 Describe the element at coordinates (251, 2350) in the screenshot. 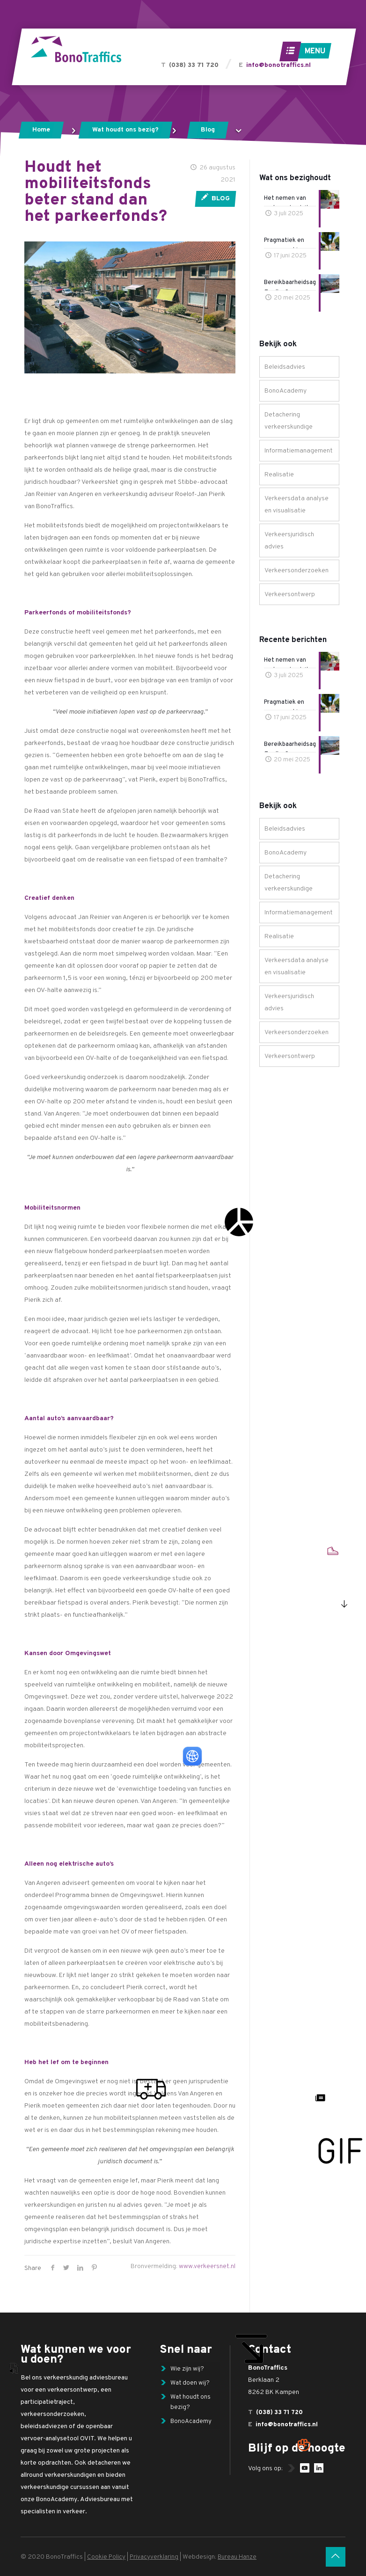

I see `move item to bottom-right corner` at that location.